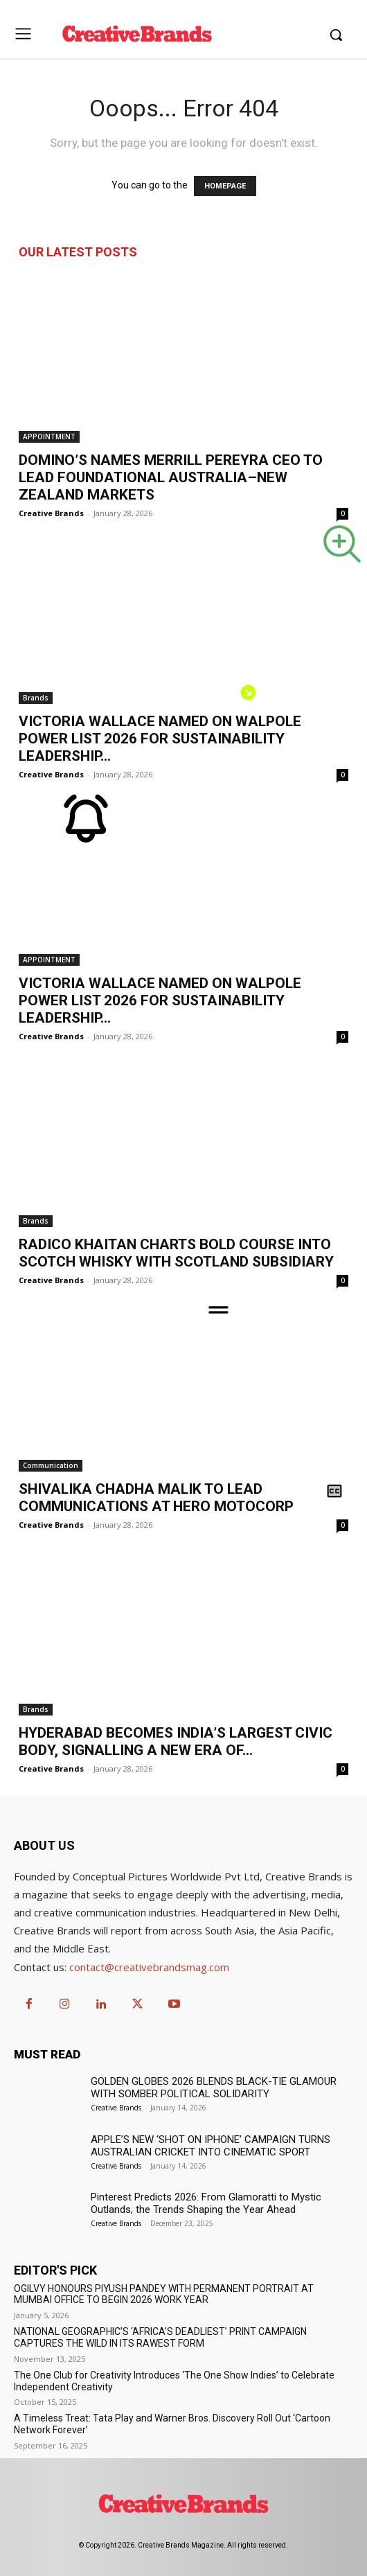  What do you see at coordinates (218, 1309) in the screenshot?
I see `drag to reorder items in a list` at bounding box center [218, 1309].